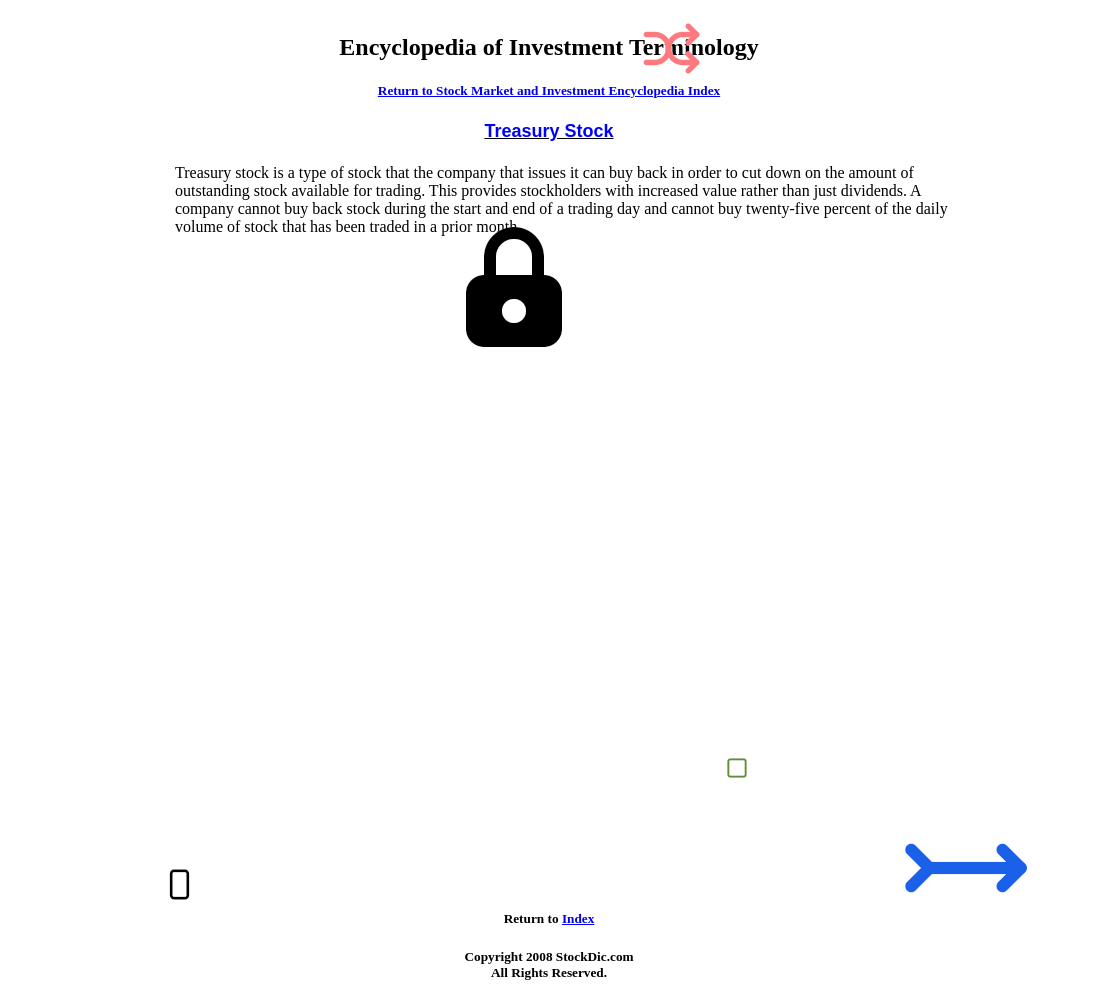 This screenshot has width=1098, height=1003. I want to click on represents a mobile device or smartphone, so click(179, 884).